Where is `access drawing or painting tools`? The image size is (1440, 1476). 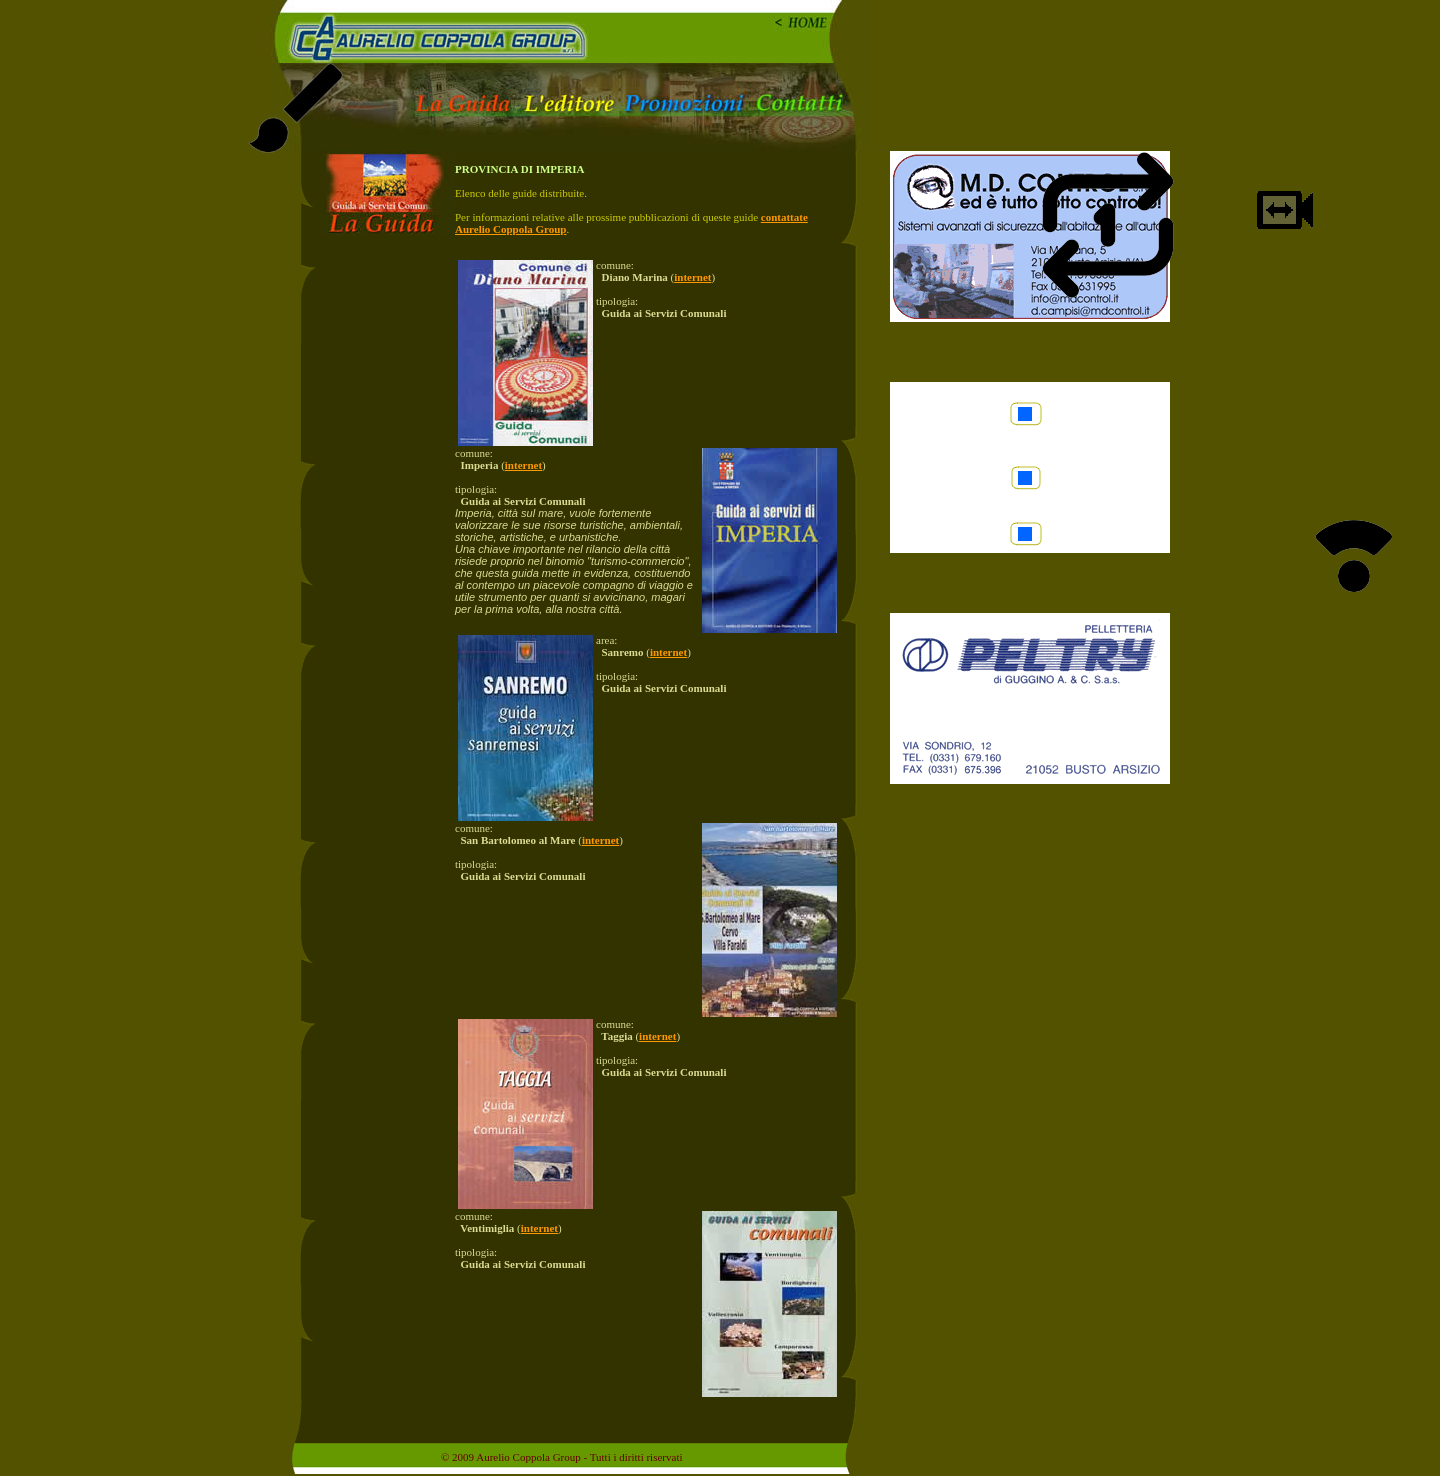 access drawing or painting tools is located at coordinates (298, 108).